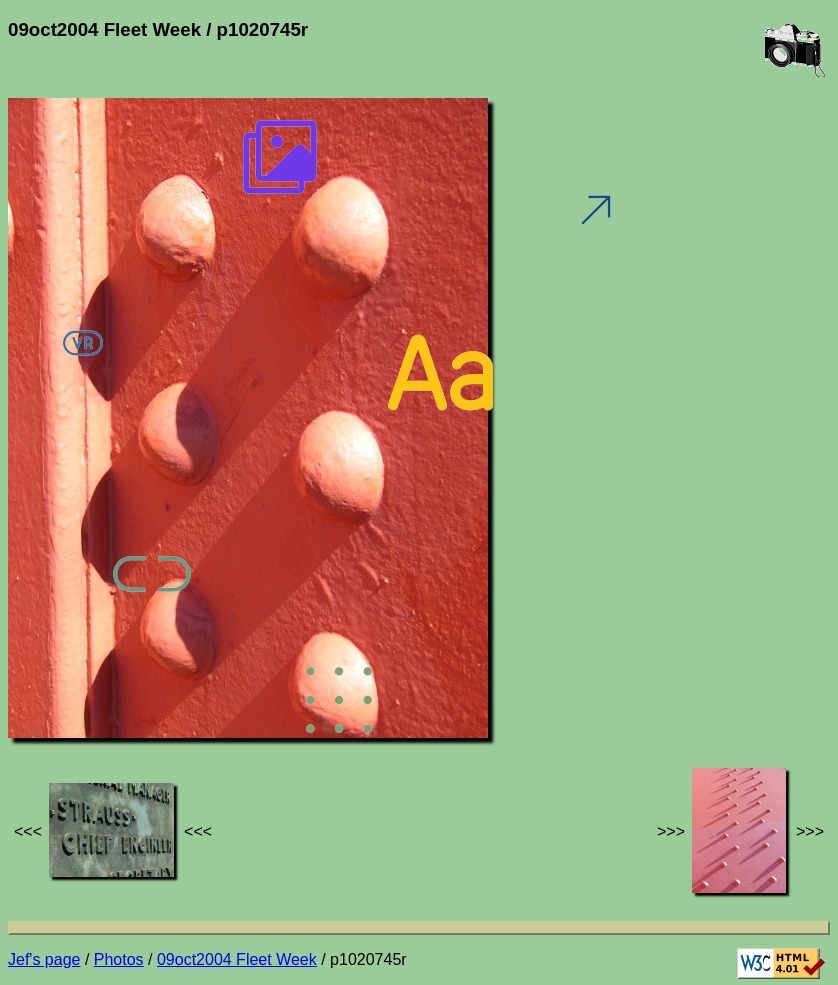 The image size is (838, 985). I want to click on access virtual reality mode or features, so click(83, 343).